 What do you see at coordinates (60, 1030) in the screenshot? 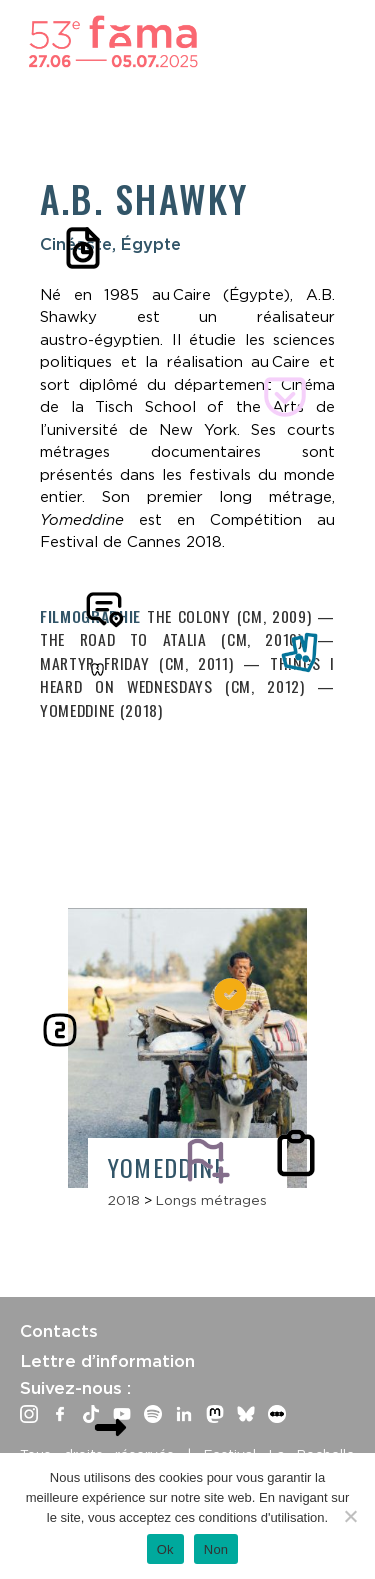
I see `indicates step 2 in a multi-step process` at bounding box center [60, 1030].